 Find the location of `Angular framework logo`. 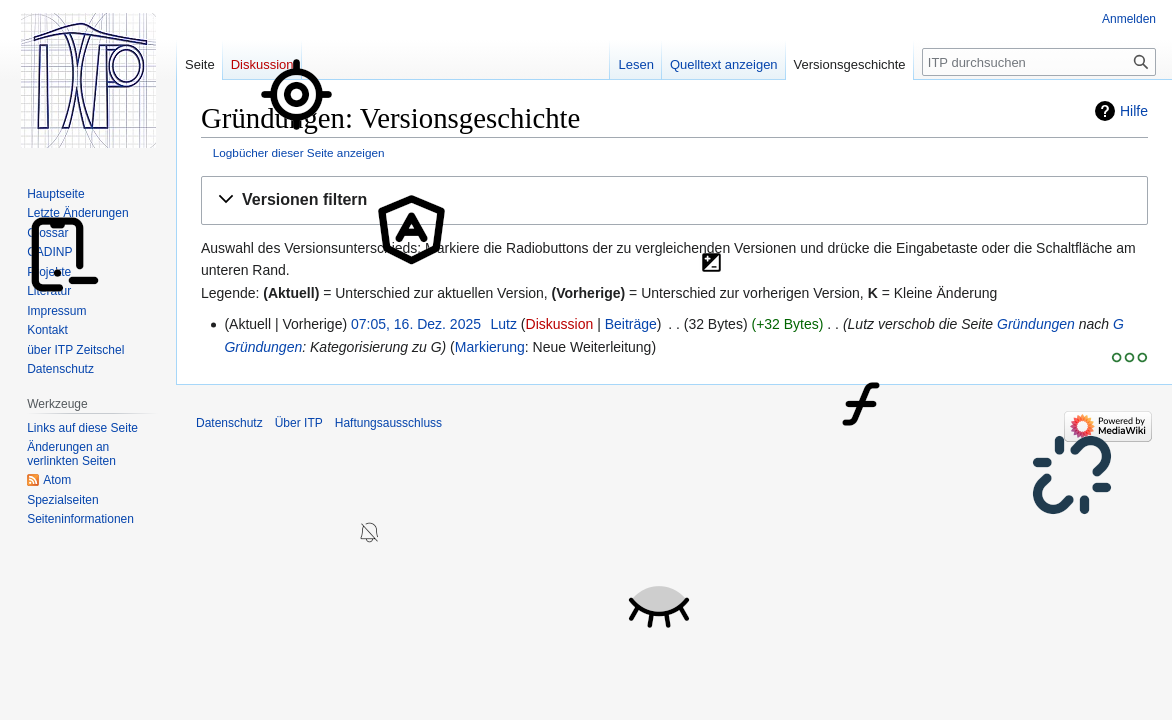

Angular framework logo is located at coordinates (411, 228).